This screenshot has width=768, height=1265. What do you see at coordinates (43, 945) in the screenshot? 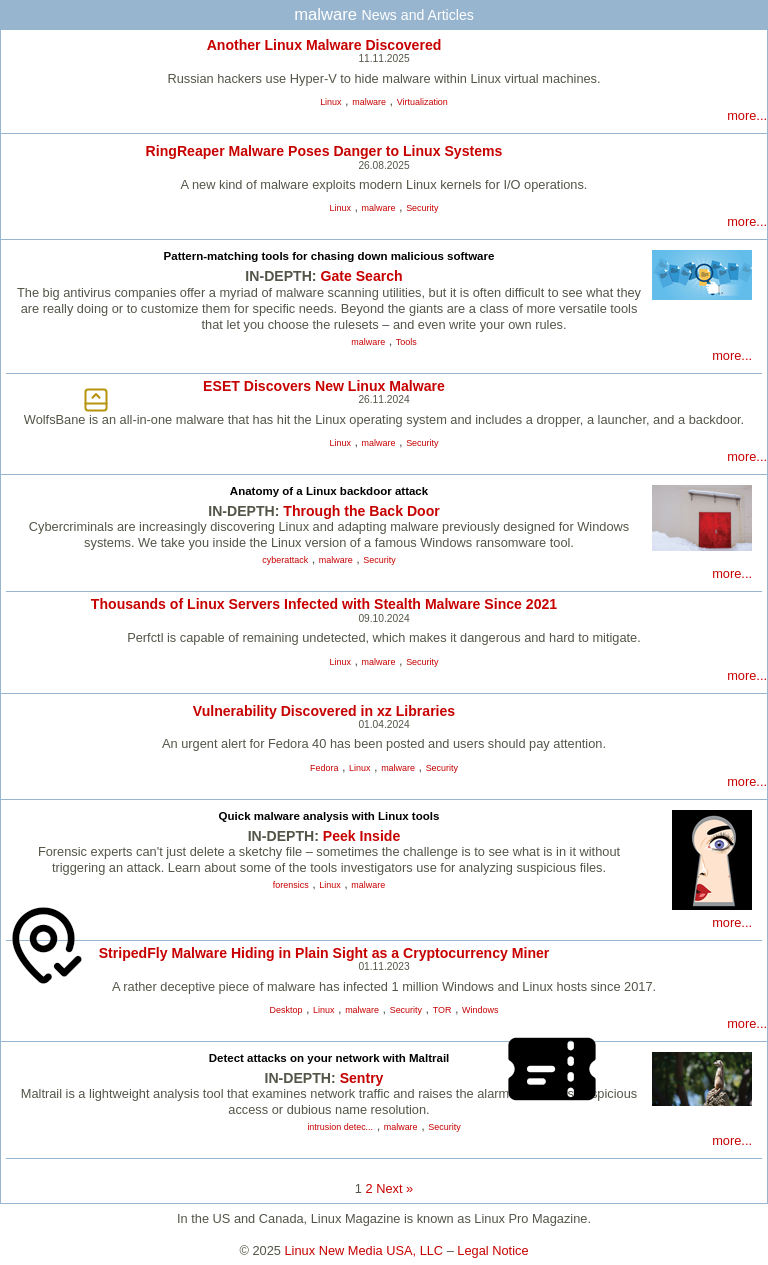
I see `confirm or save a location` at bounding box center [43, 945].